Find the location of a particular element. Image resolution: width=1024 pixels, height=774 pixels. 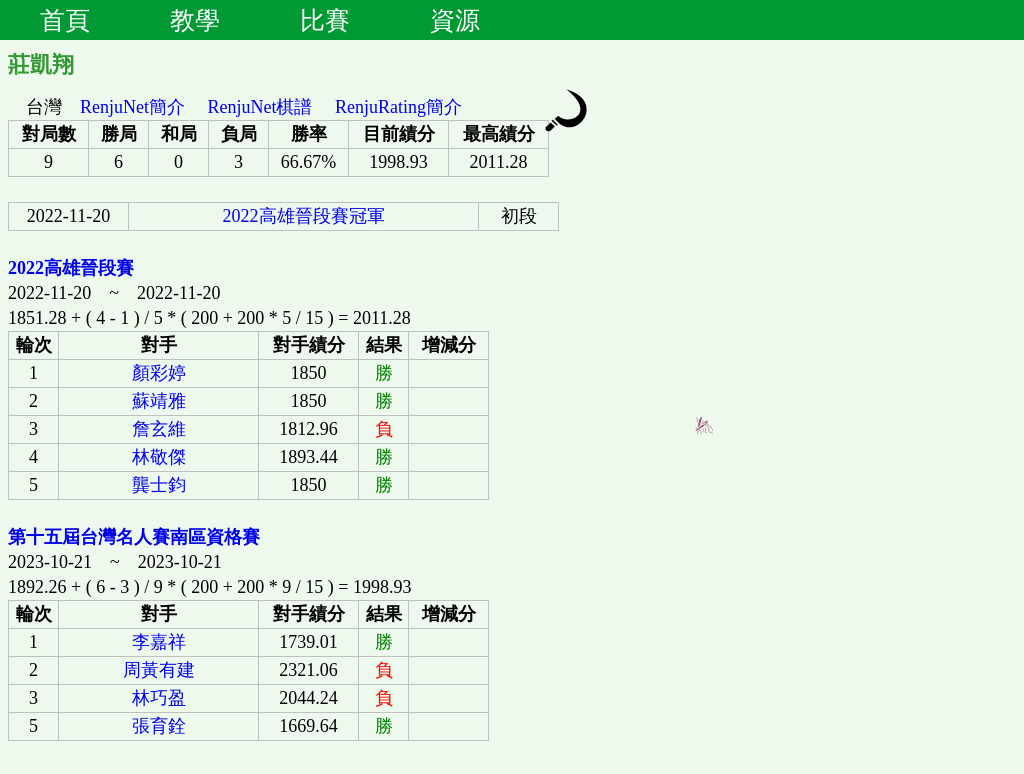

cut or trim hair is located at coordinates (704, 425).